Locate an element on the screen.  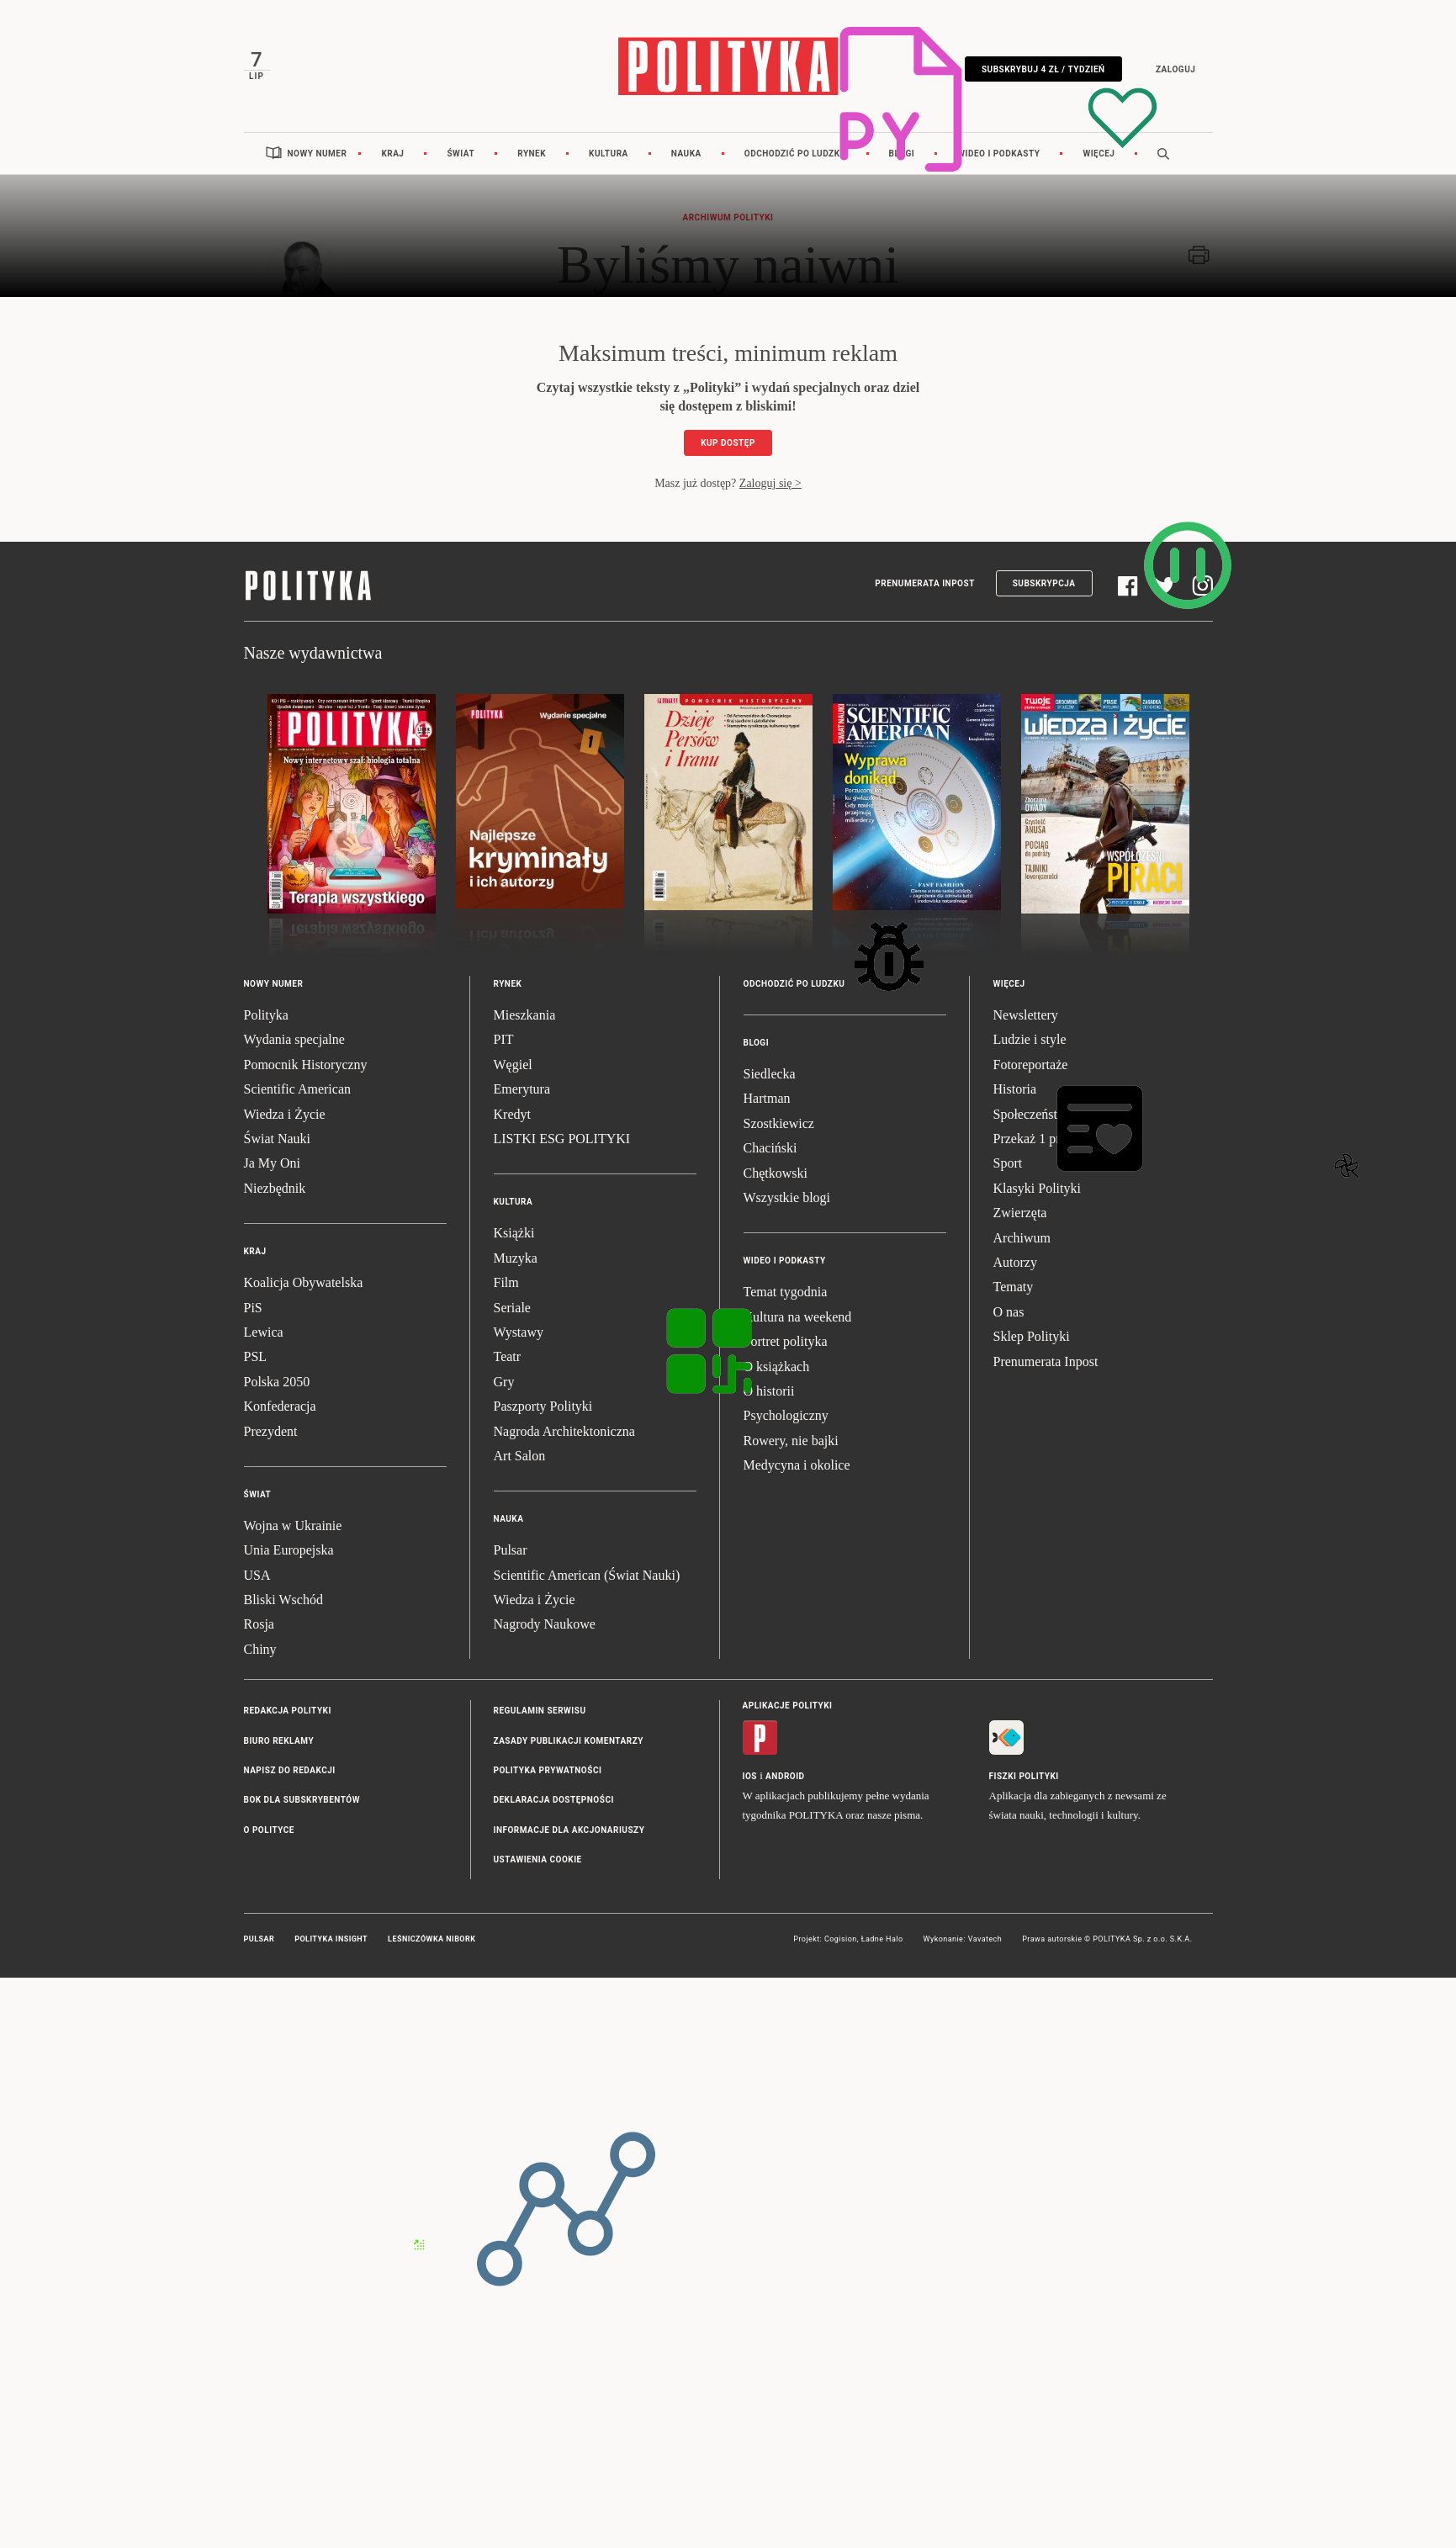
view connected data points or nodes is located at coordinates (566, 2209).